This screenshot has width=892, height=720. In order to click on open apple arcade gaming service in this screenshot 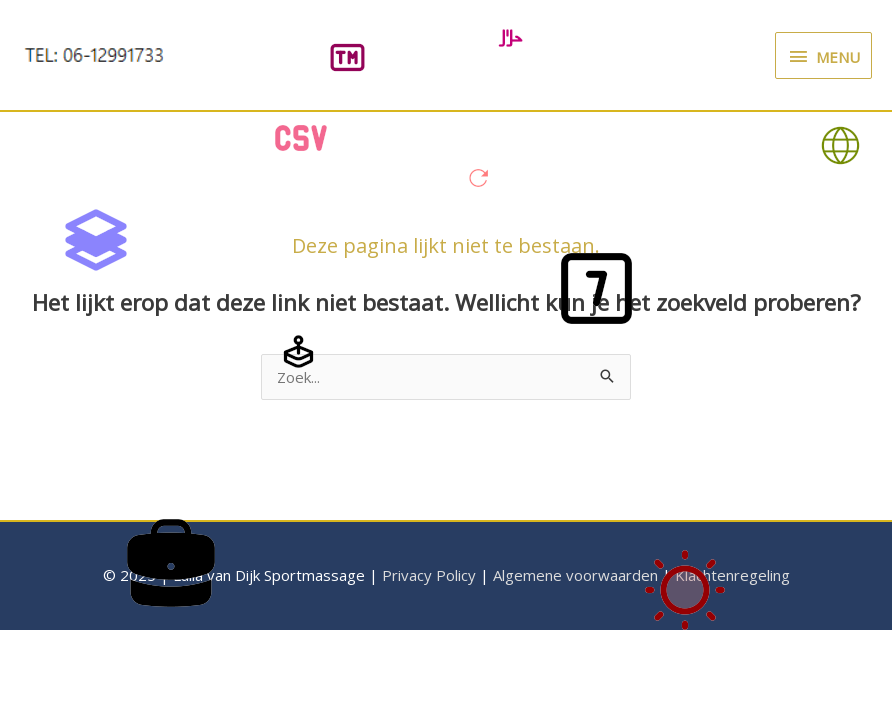, I will do `click(298, 351)`.